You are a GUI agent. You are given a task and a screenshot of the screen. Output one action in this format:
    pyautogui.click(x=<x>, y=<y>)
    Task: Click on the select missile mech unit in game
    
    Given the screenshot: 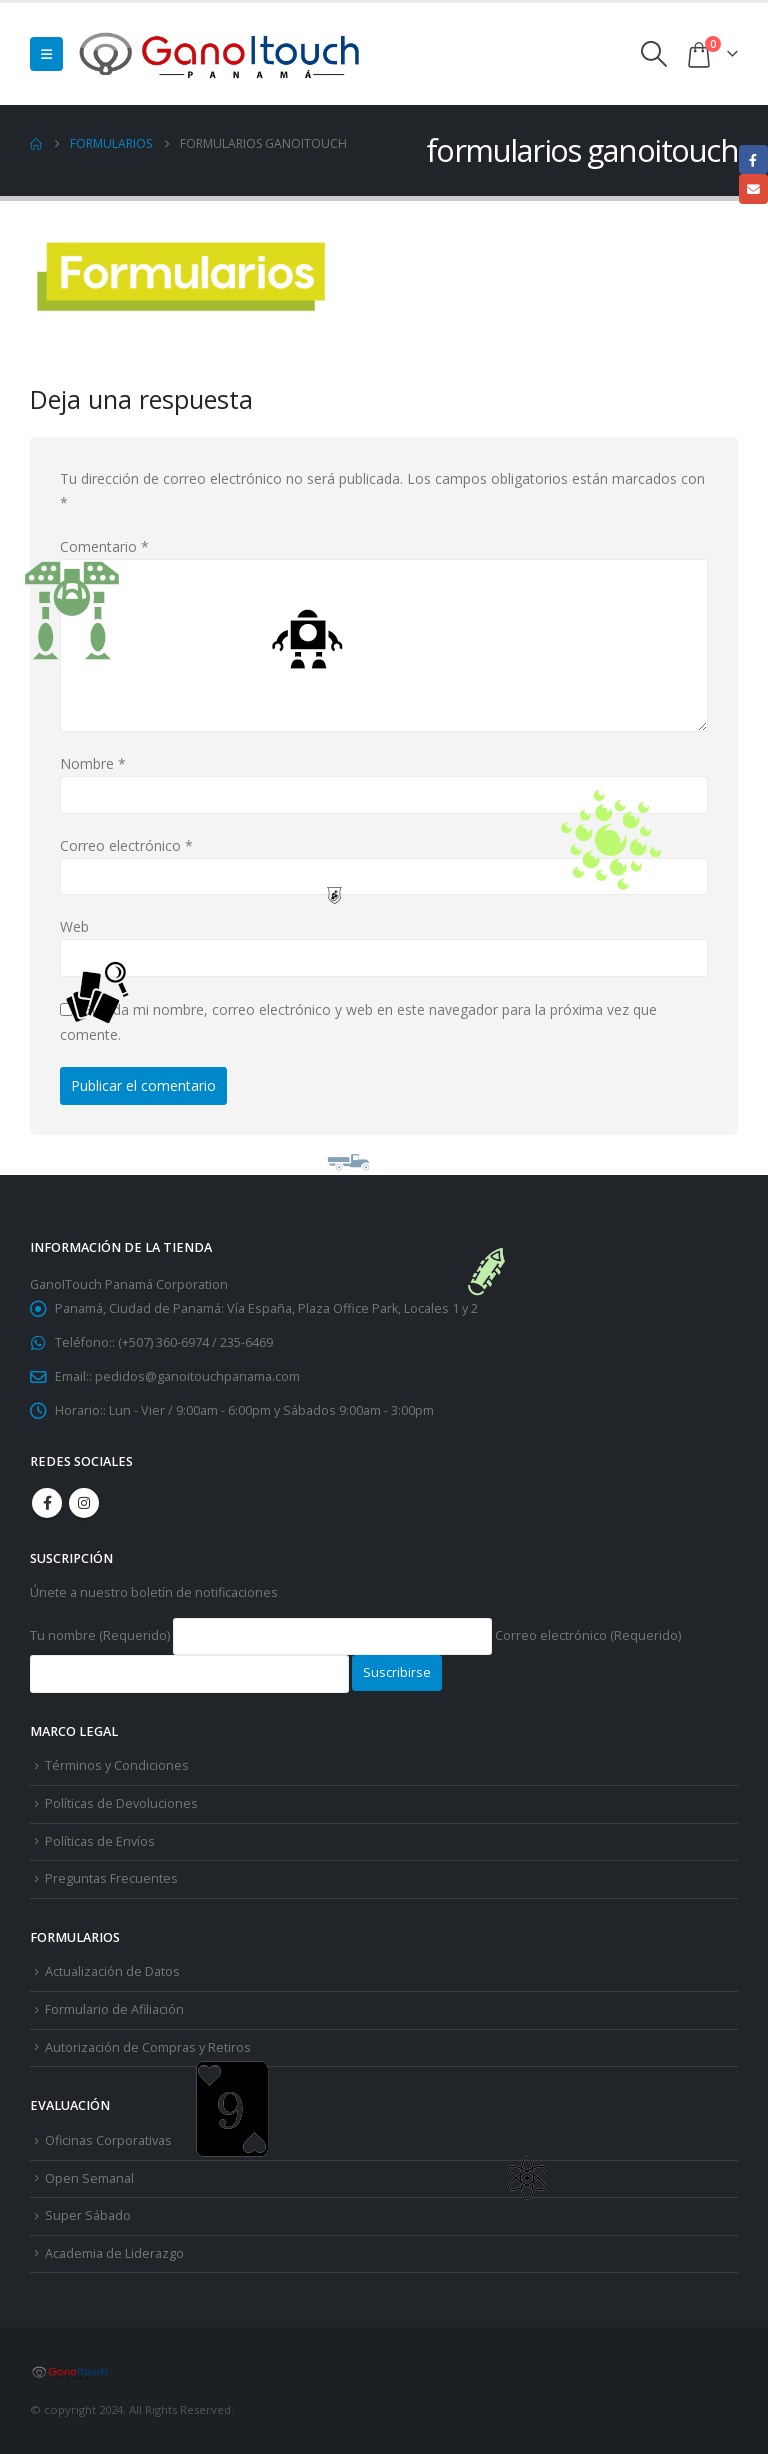 What is the action you would take?
    pyautogui.click(x=72, y=611)
    